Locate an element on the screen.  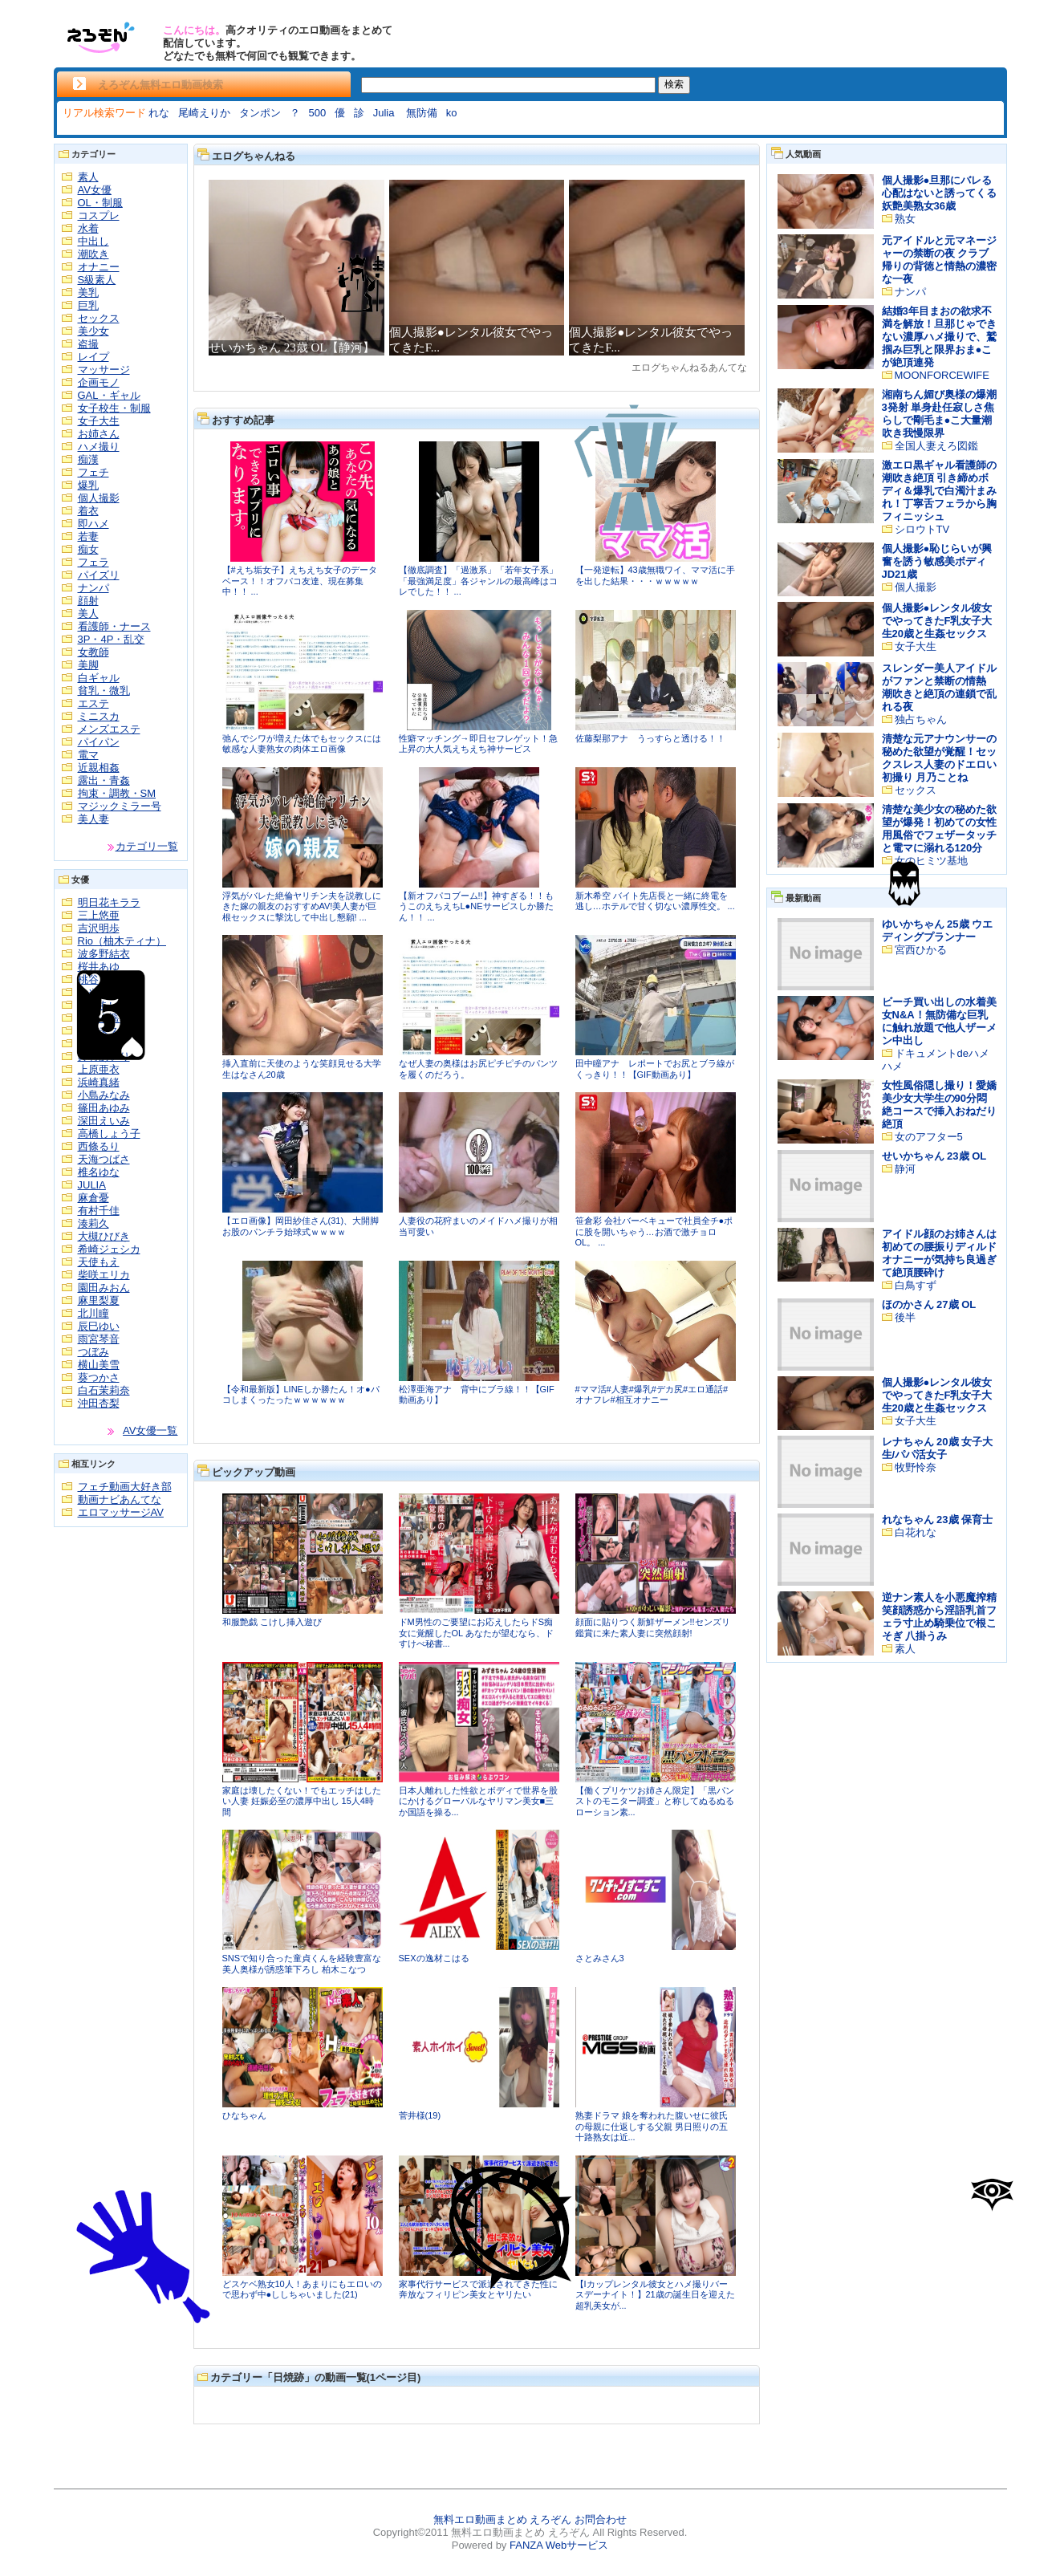
browse coffee brewing recipes is located at coordinates (634, 468).